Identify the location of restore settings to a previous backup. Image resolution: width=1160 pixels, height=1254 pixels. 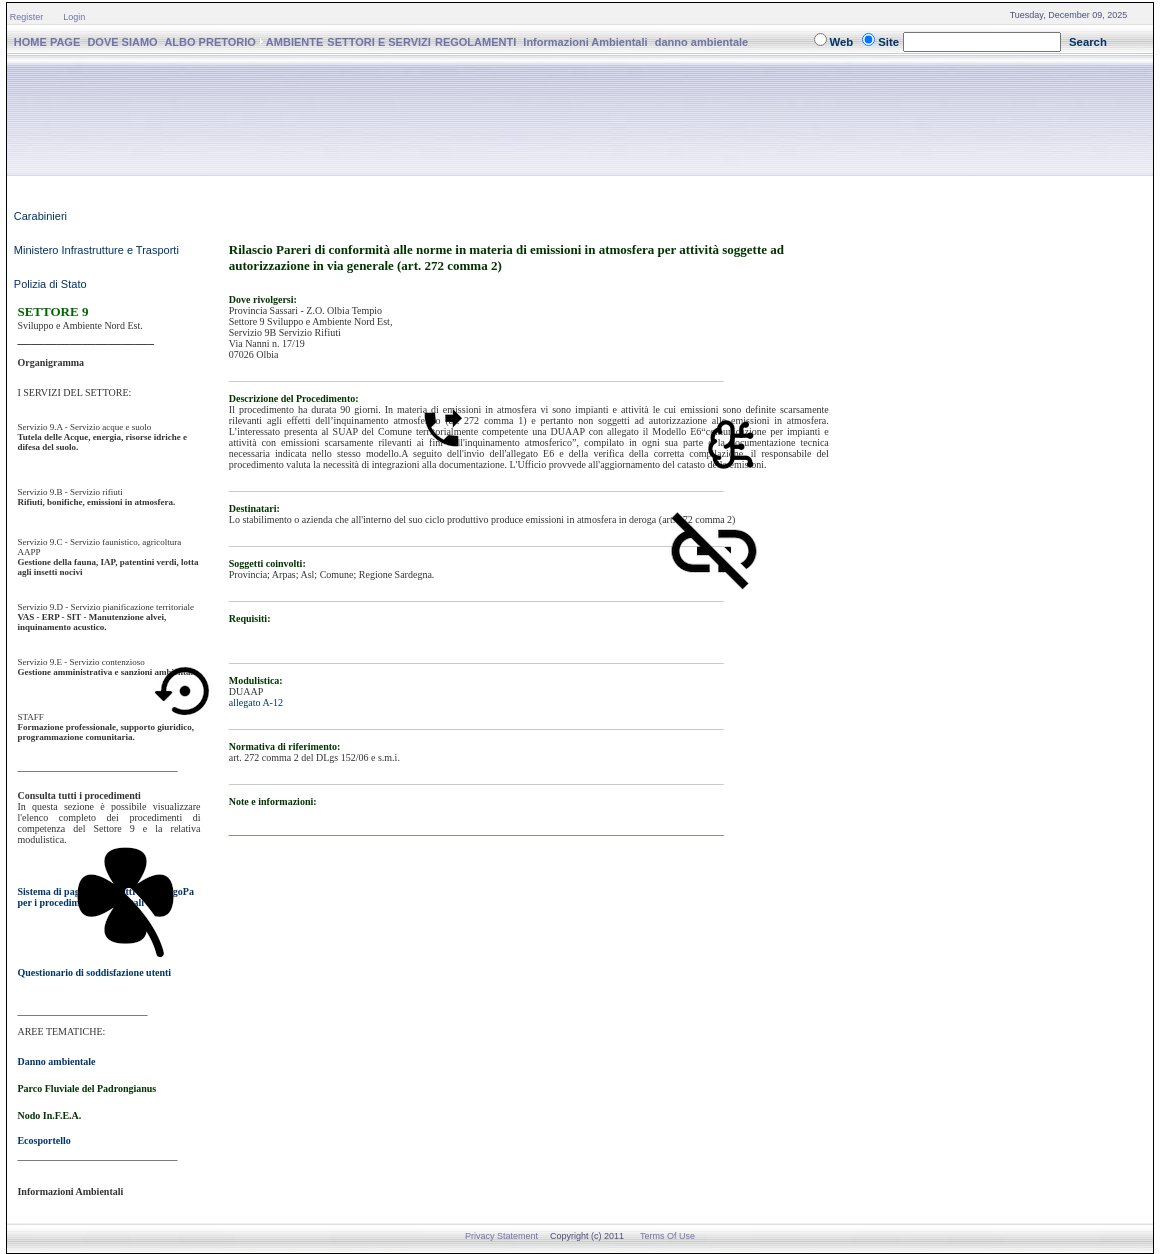
(185, 691).